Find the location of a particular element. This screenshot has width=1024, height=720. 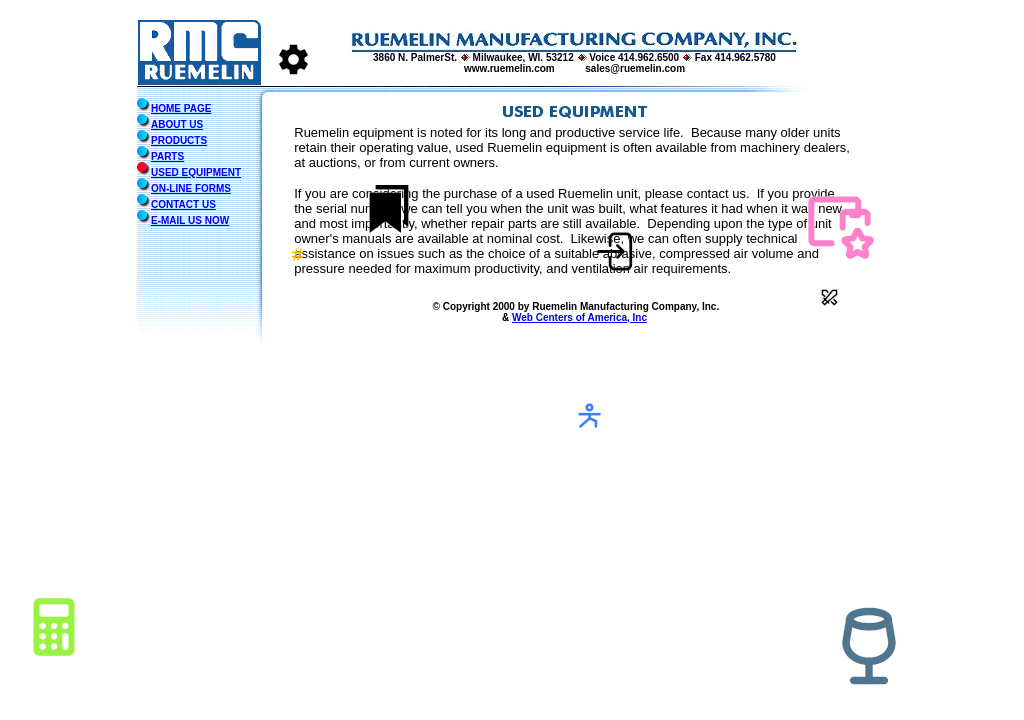

log in to your account is located at coordinates (617, 251).